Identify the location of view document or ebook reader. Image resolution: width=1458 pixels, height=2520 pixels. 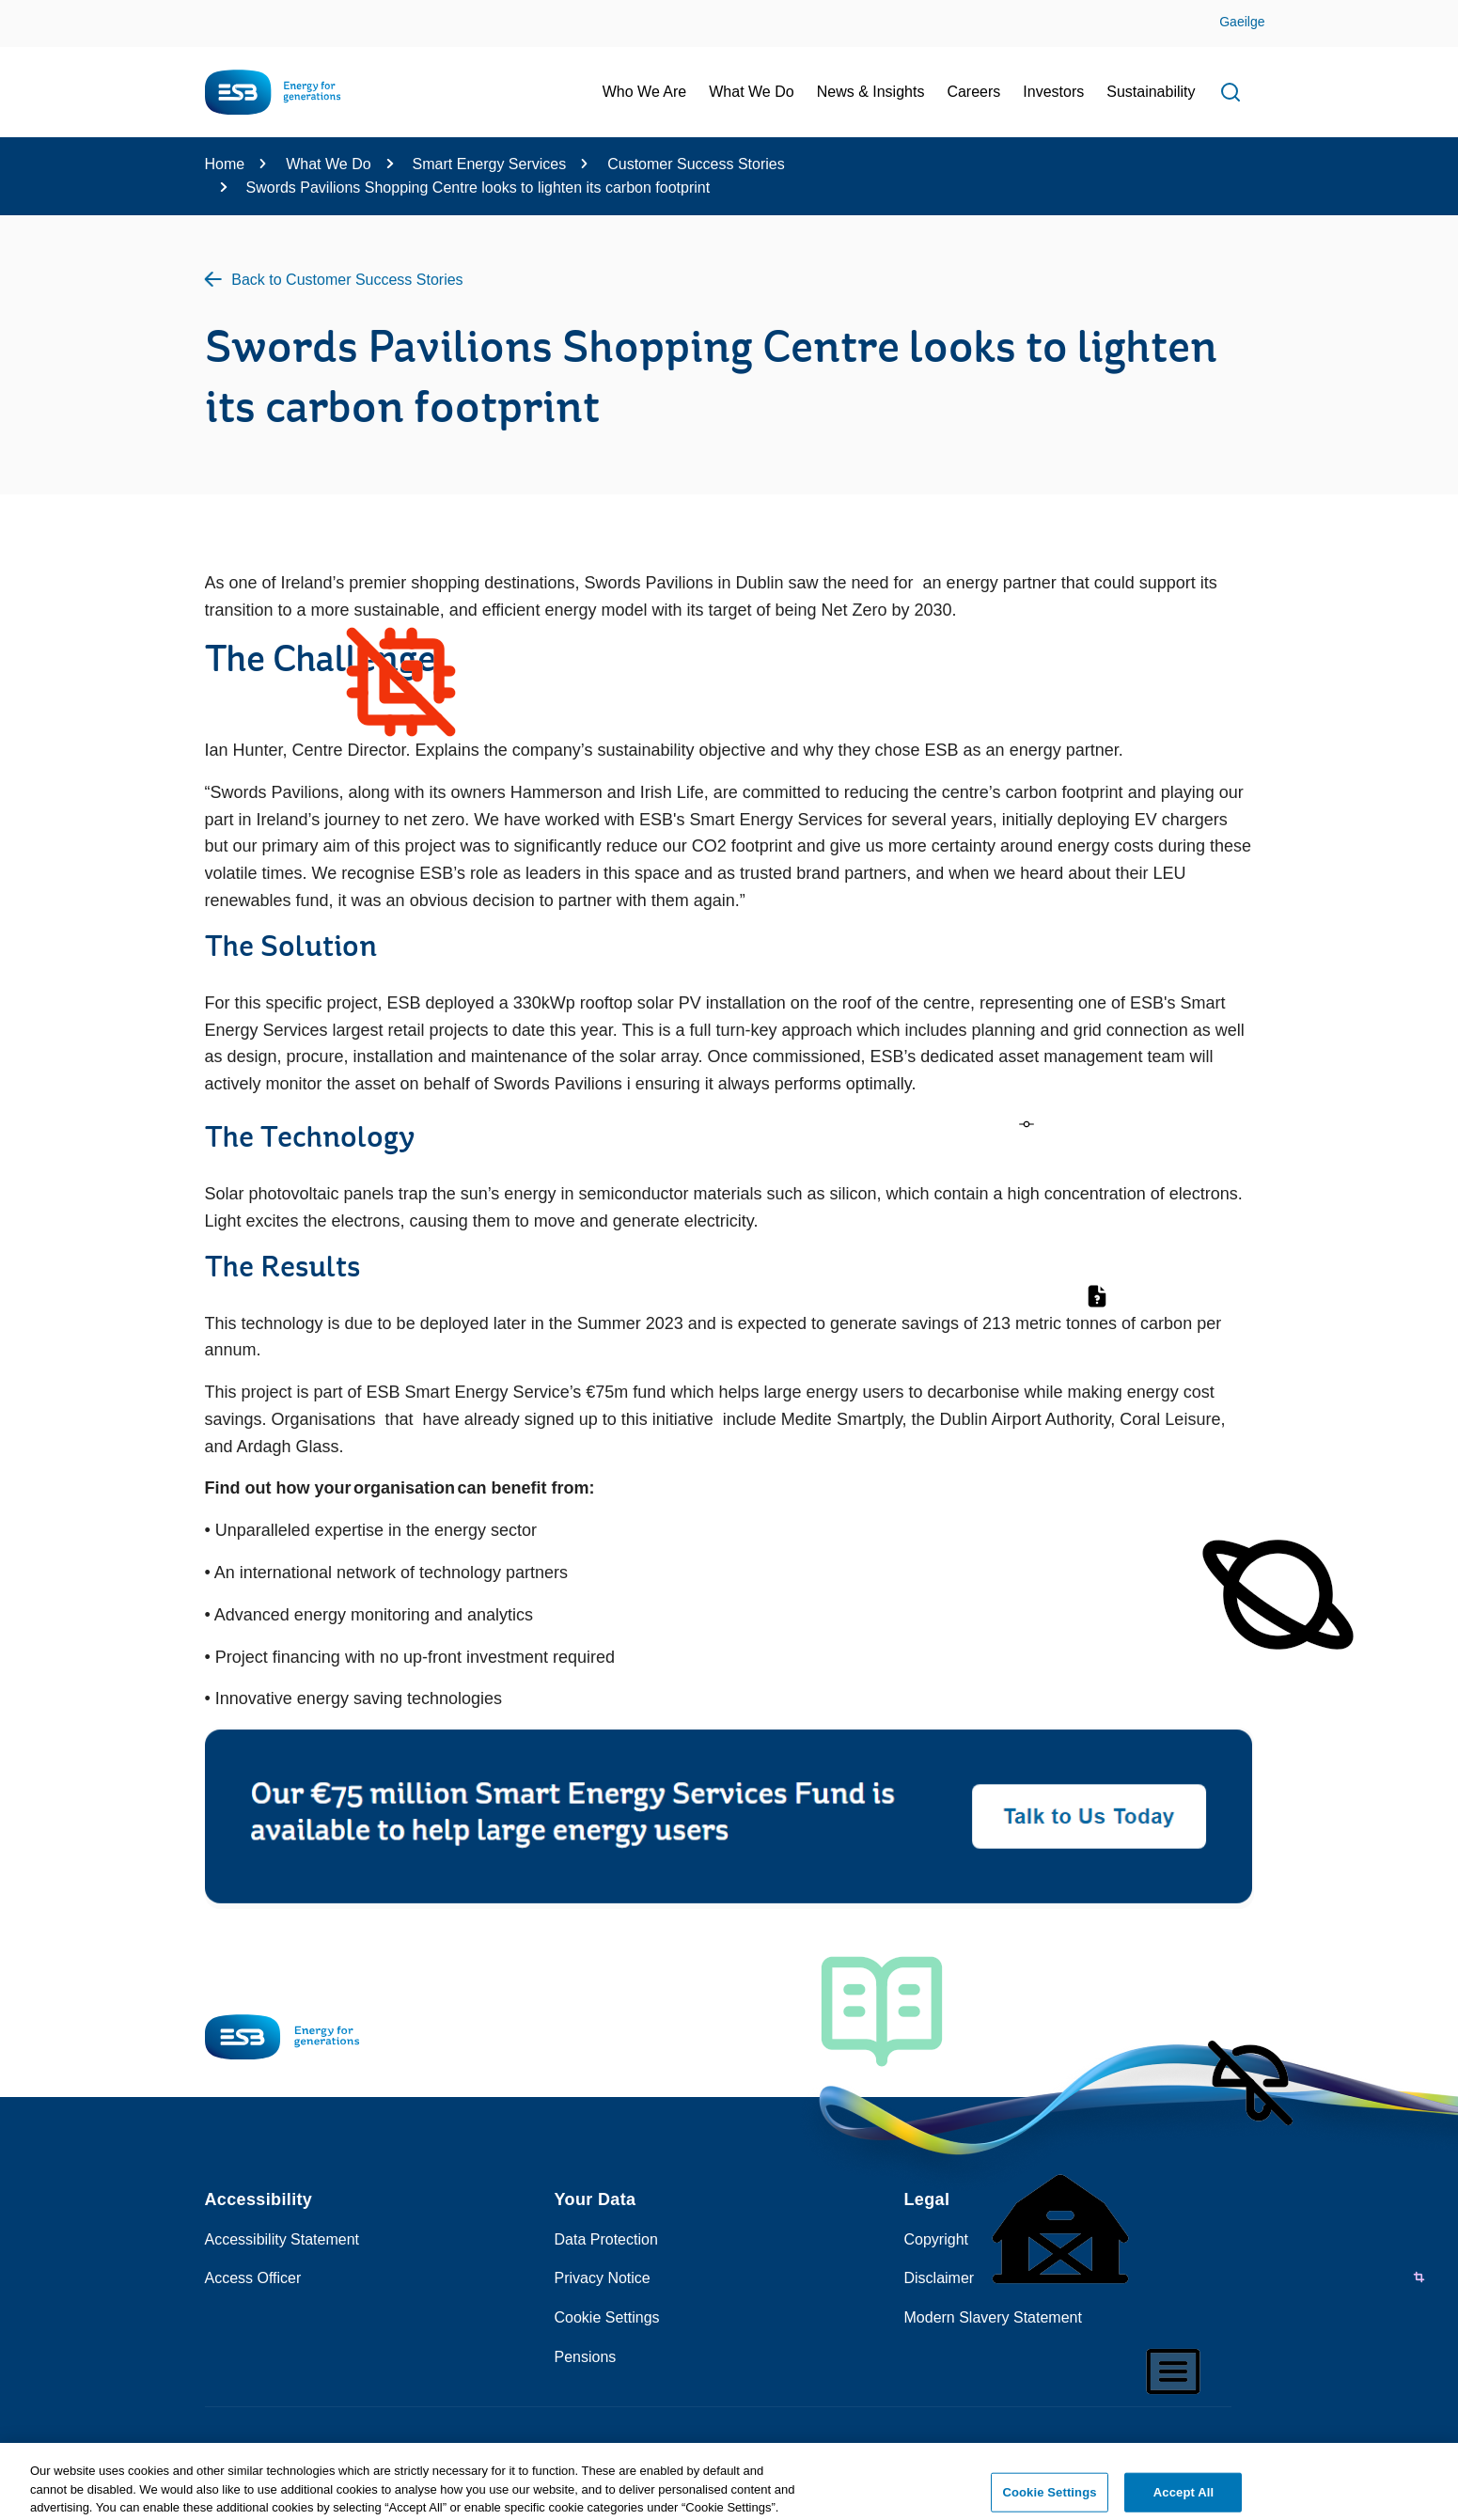
(882, 2011).